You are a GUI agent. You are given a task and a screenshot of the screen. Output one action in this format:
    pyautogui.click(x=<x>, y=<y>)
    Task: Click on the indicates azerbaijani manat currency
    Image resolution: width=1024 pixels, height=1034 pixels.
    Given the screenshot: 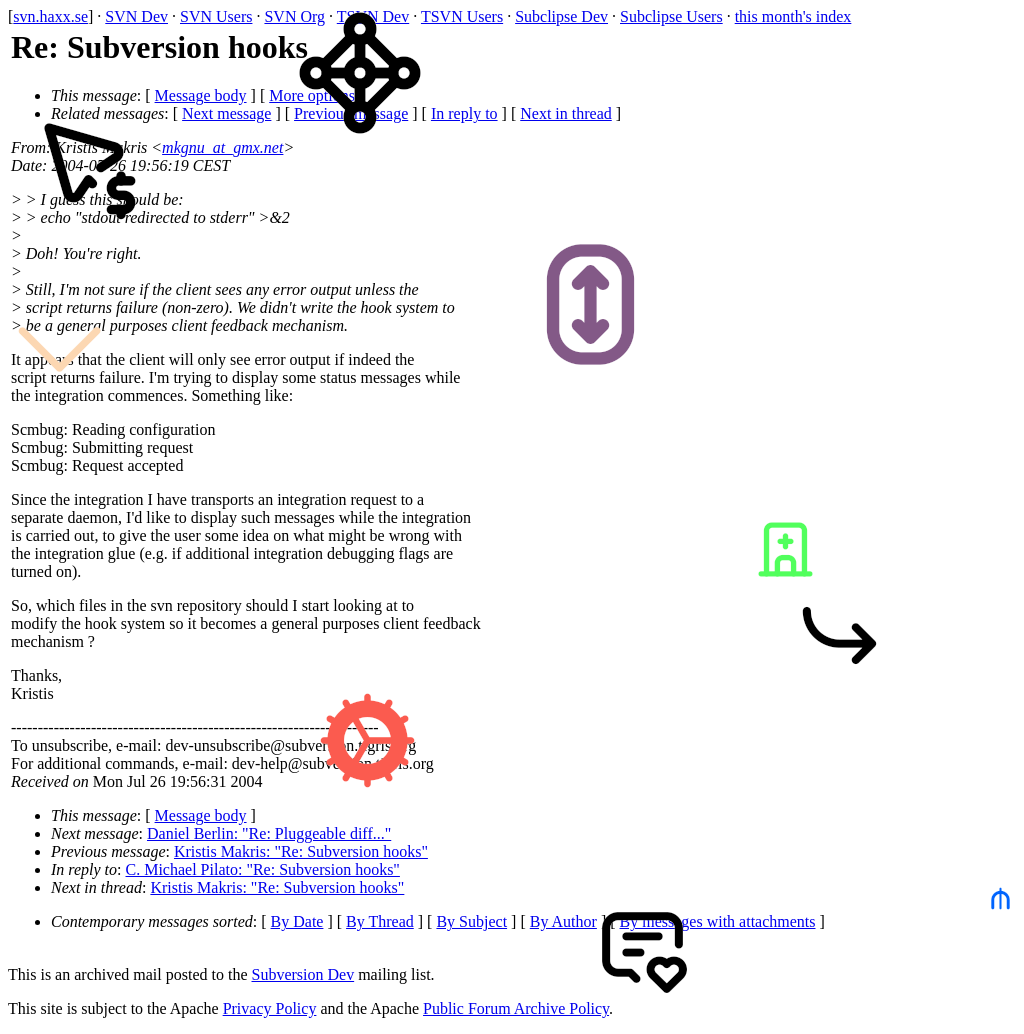 What is the action you would take?
    pyautogui.click(x=1000, y=898)
    